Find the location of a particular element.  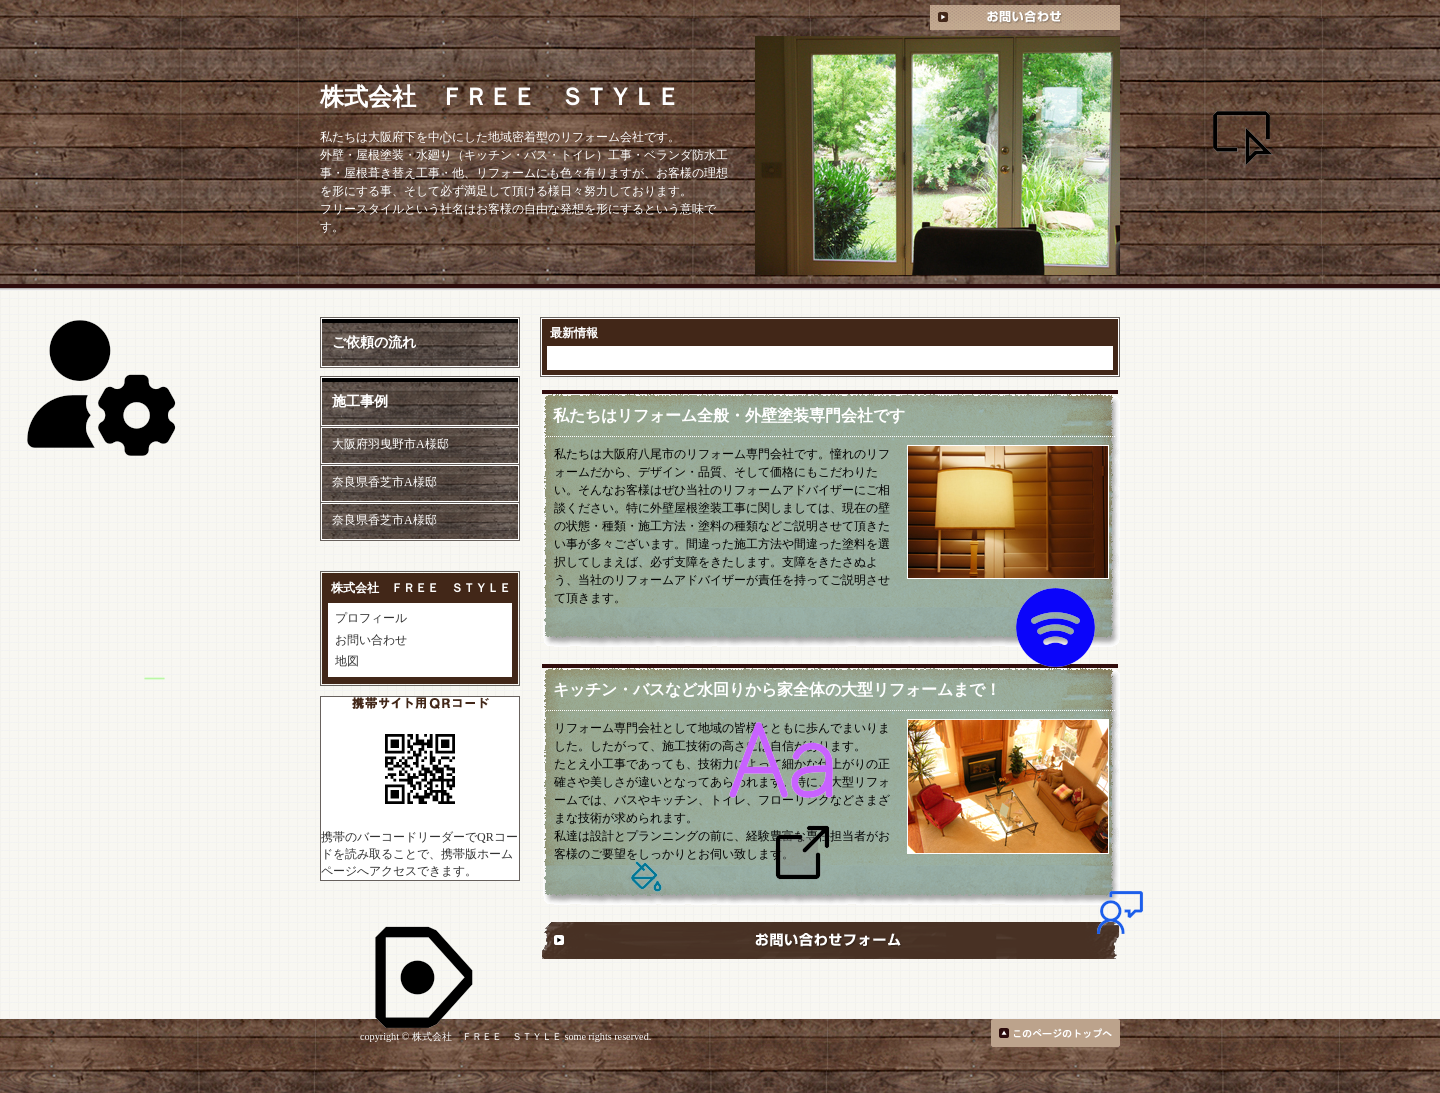

open Spotify app is located at coordinates (1055, 627).